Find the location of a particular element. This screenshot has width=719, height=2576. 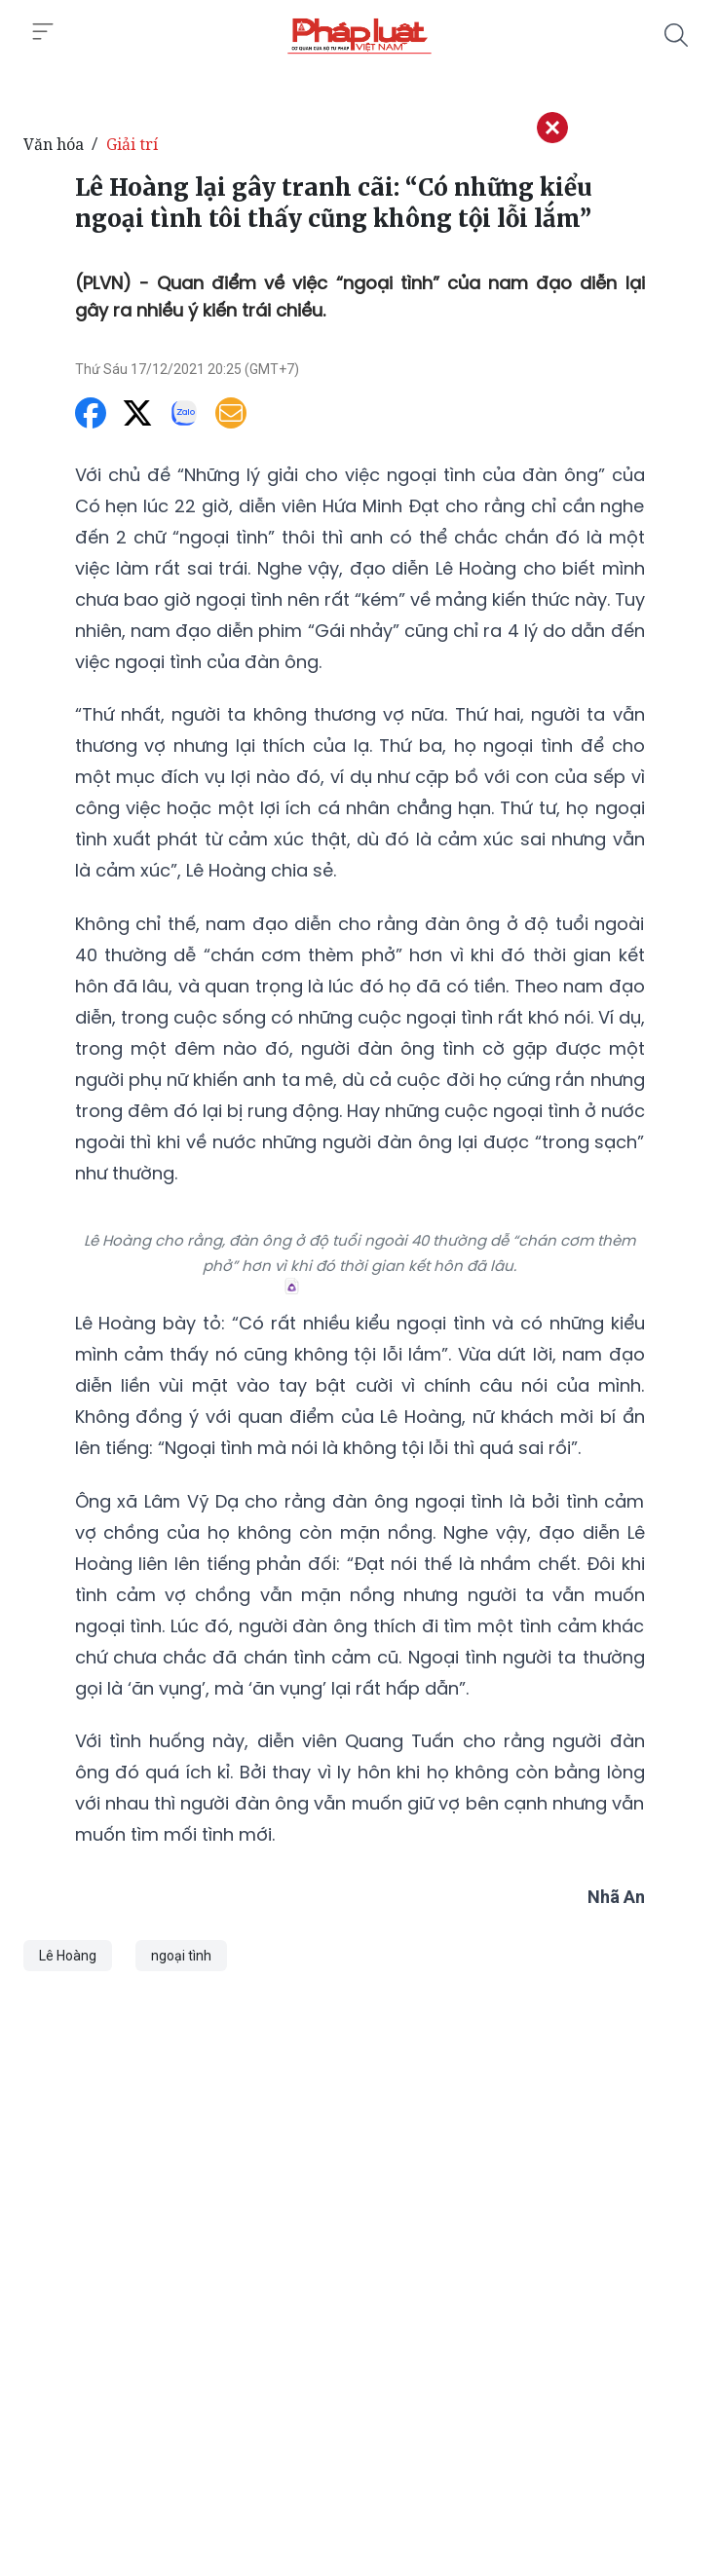

close or exit the application is located at coordinates (552, 128).